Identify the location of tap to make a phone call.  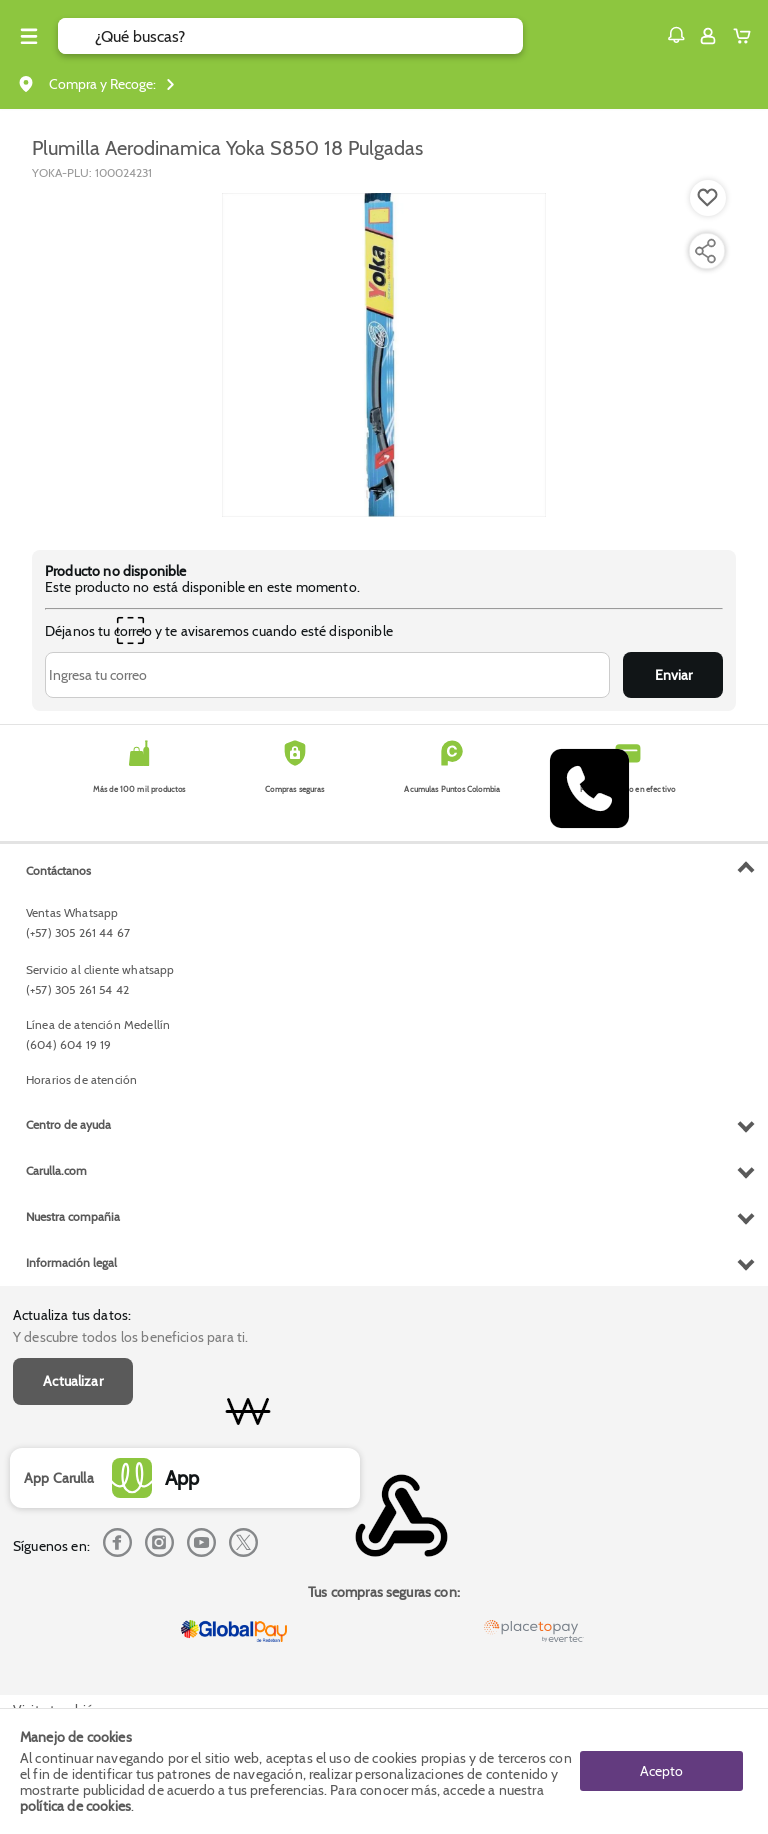
(589, 788).